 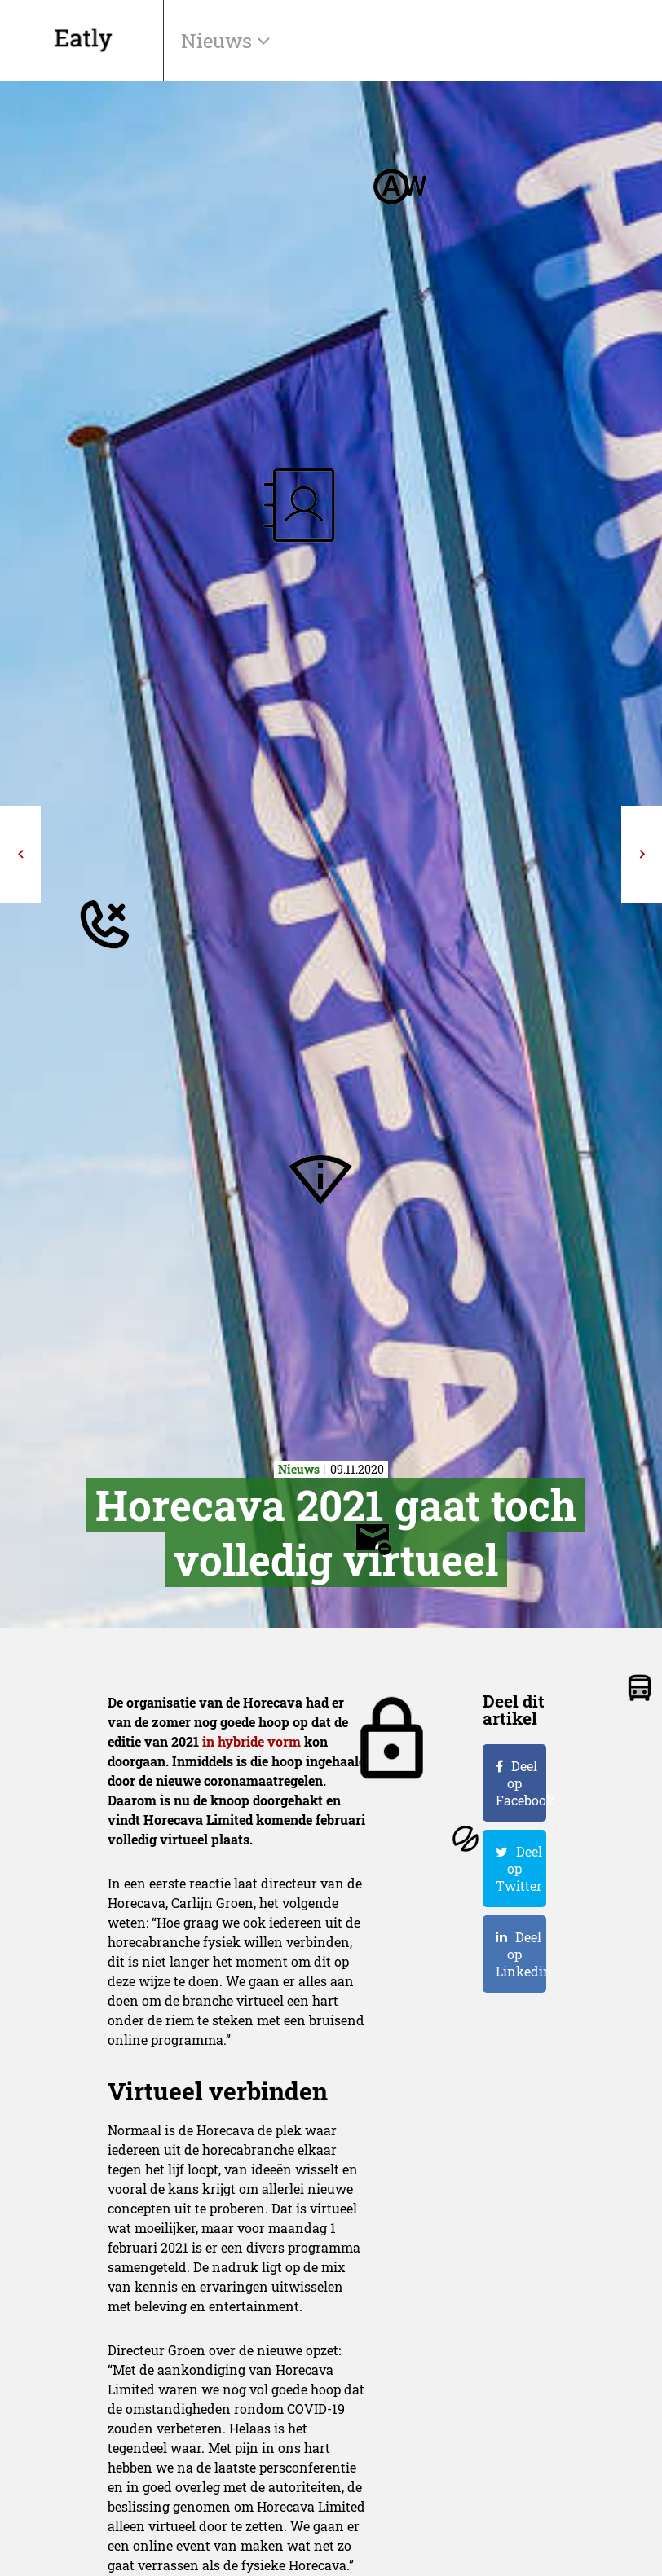 I want to click on unsubscribe from a mailing list, so click(x=373, y=1541).